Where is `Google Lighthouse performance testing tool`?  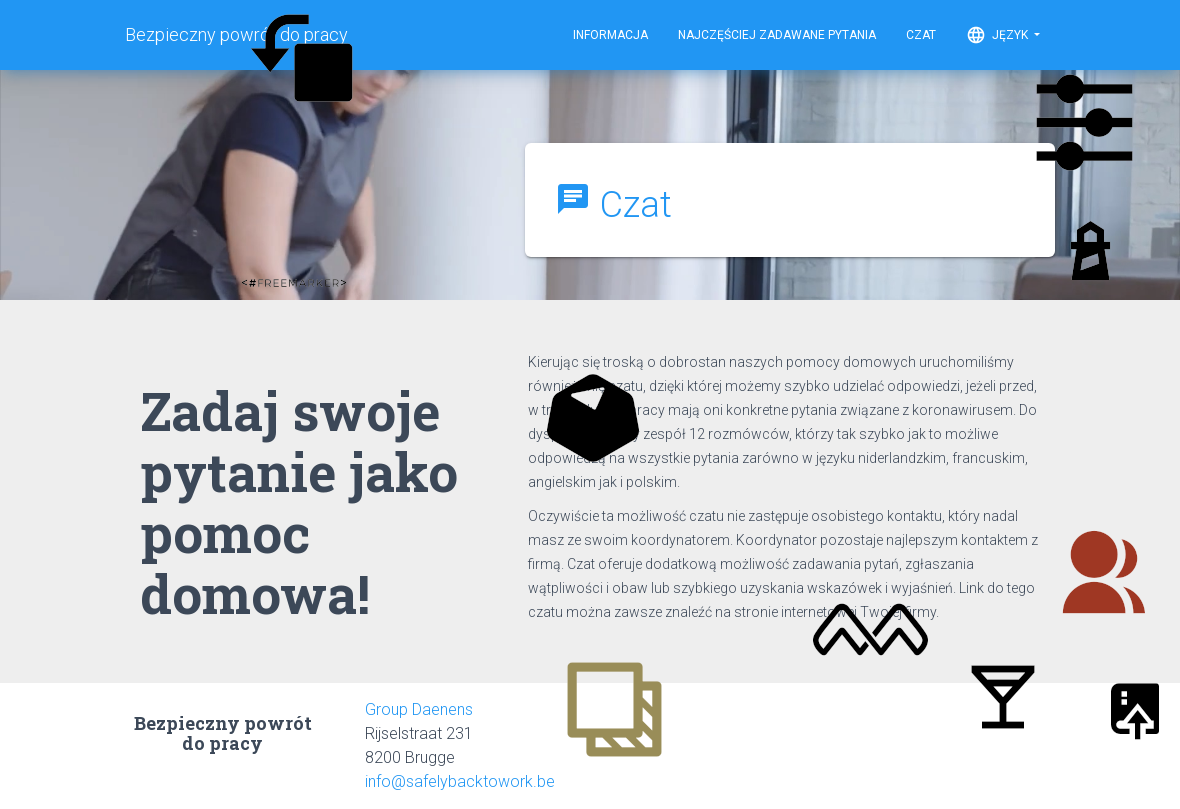 Google Lighthouse performance testing tool is located at coordinates (1090, 250).